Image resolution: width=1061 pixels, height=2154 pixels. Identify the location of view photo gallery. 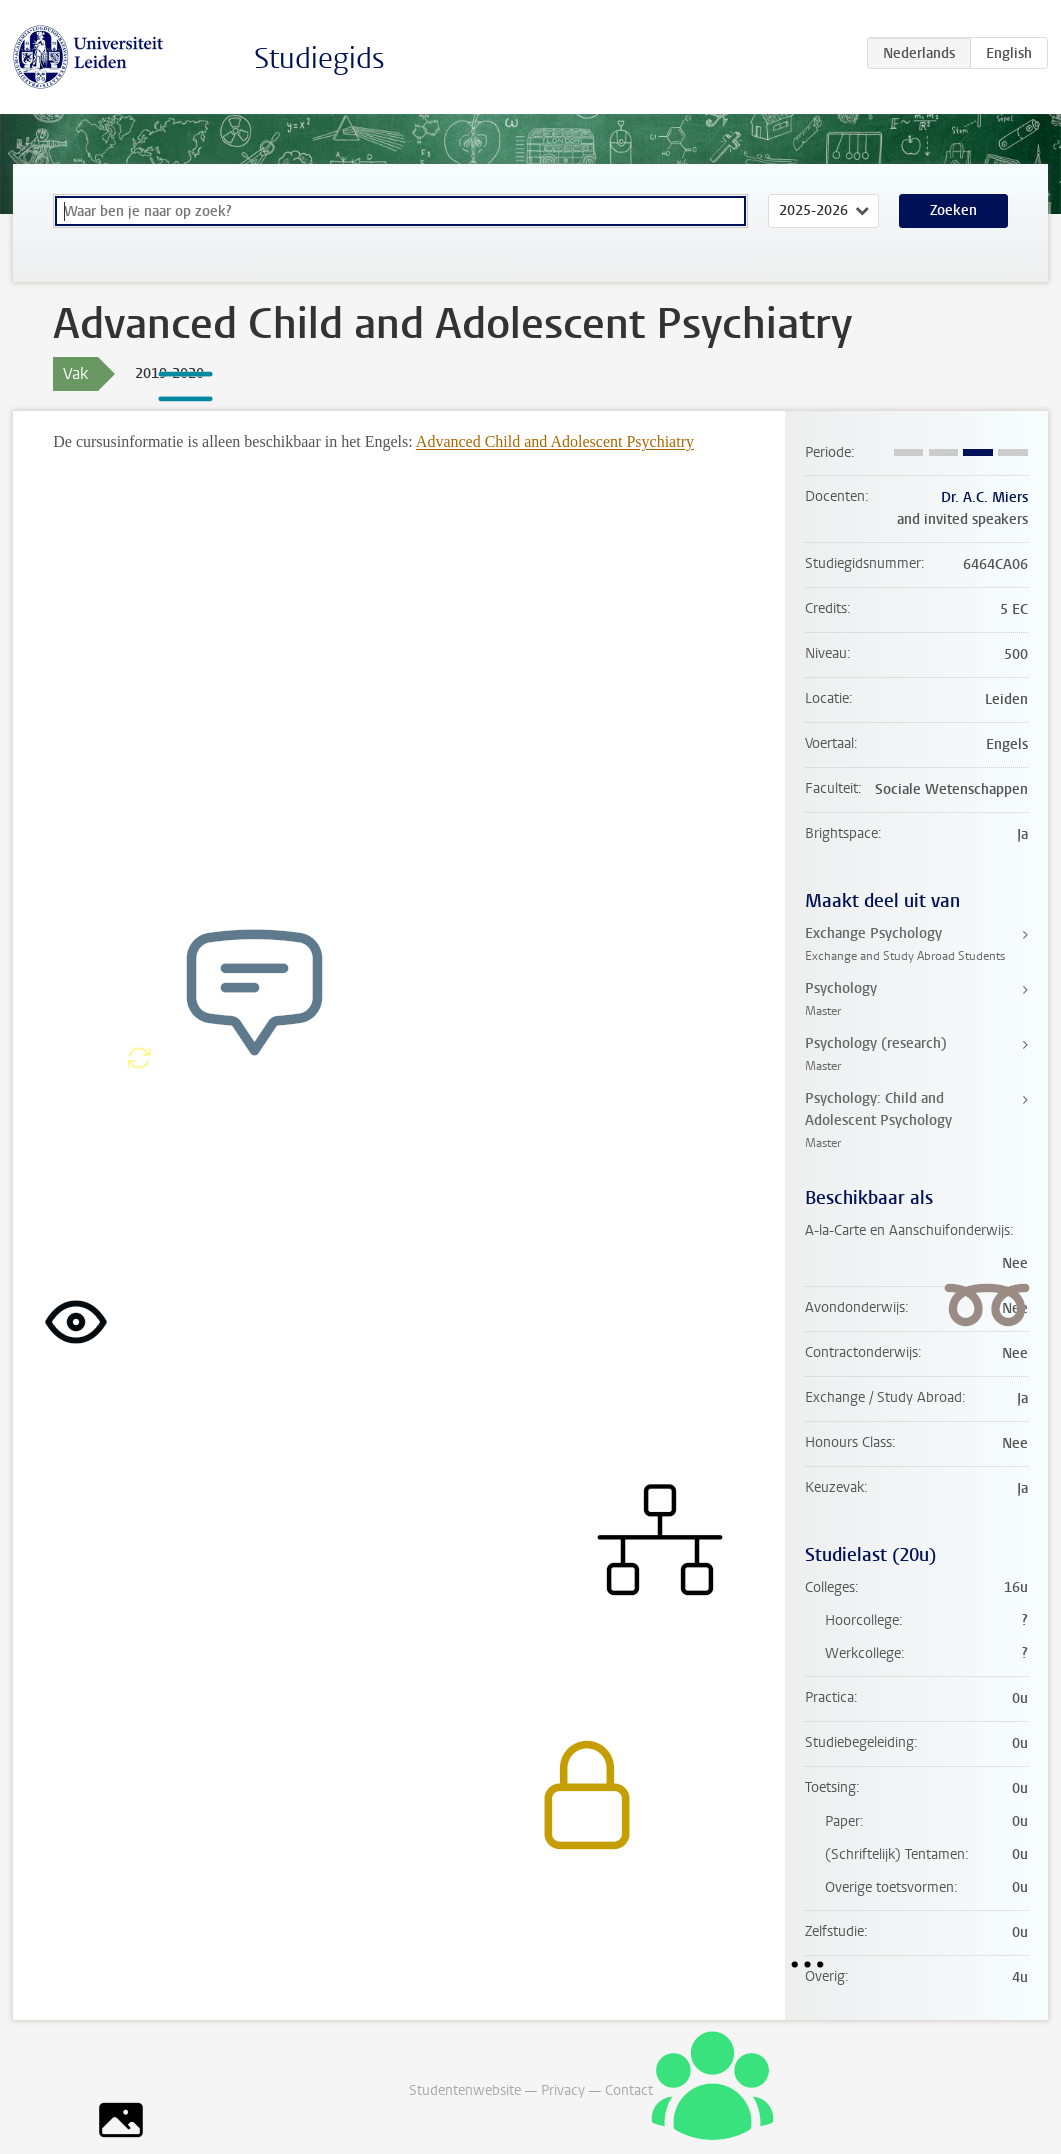
(121, 2120).